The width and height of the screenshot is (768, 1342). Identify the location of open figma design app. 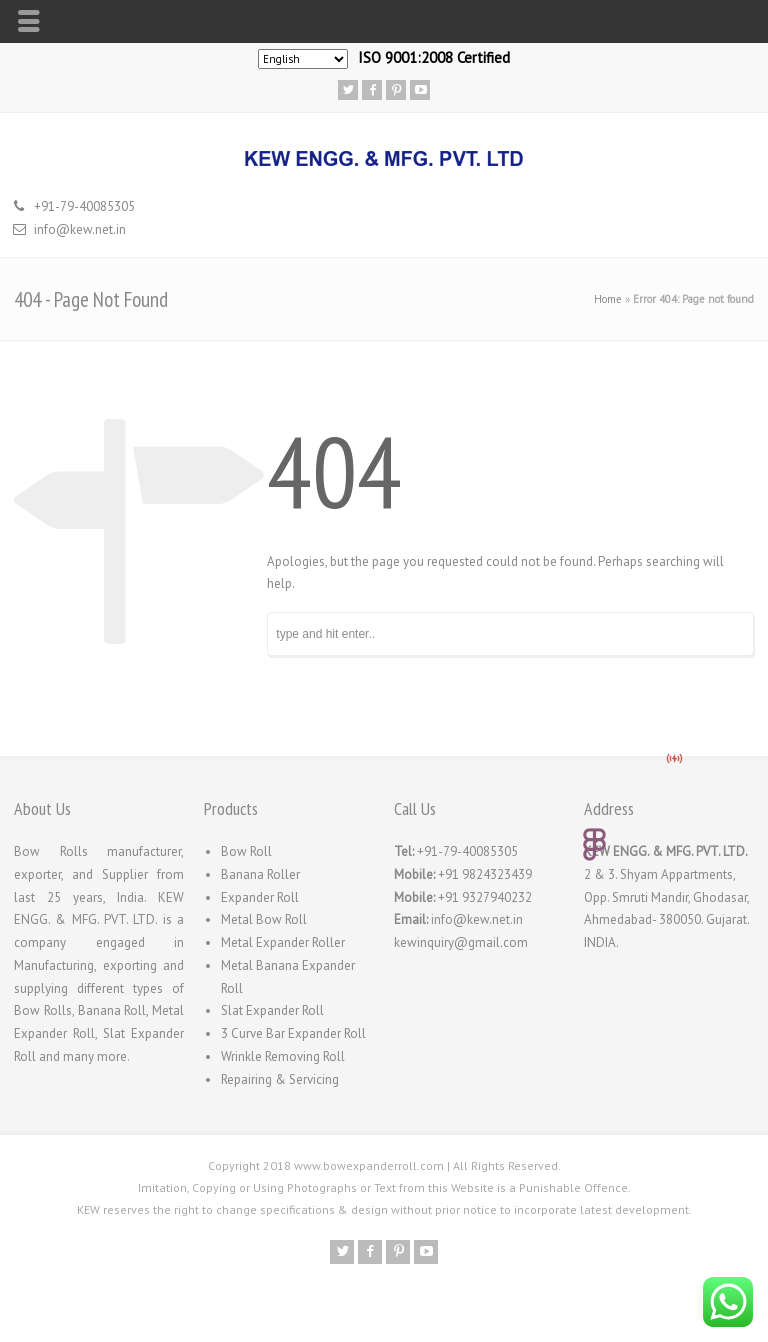
(594, 844).